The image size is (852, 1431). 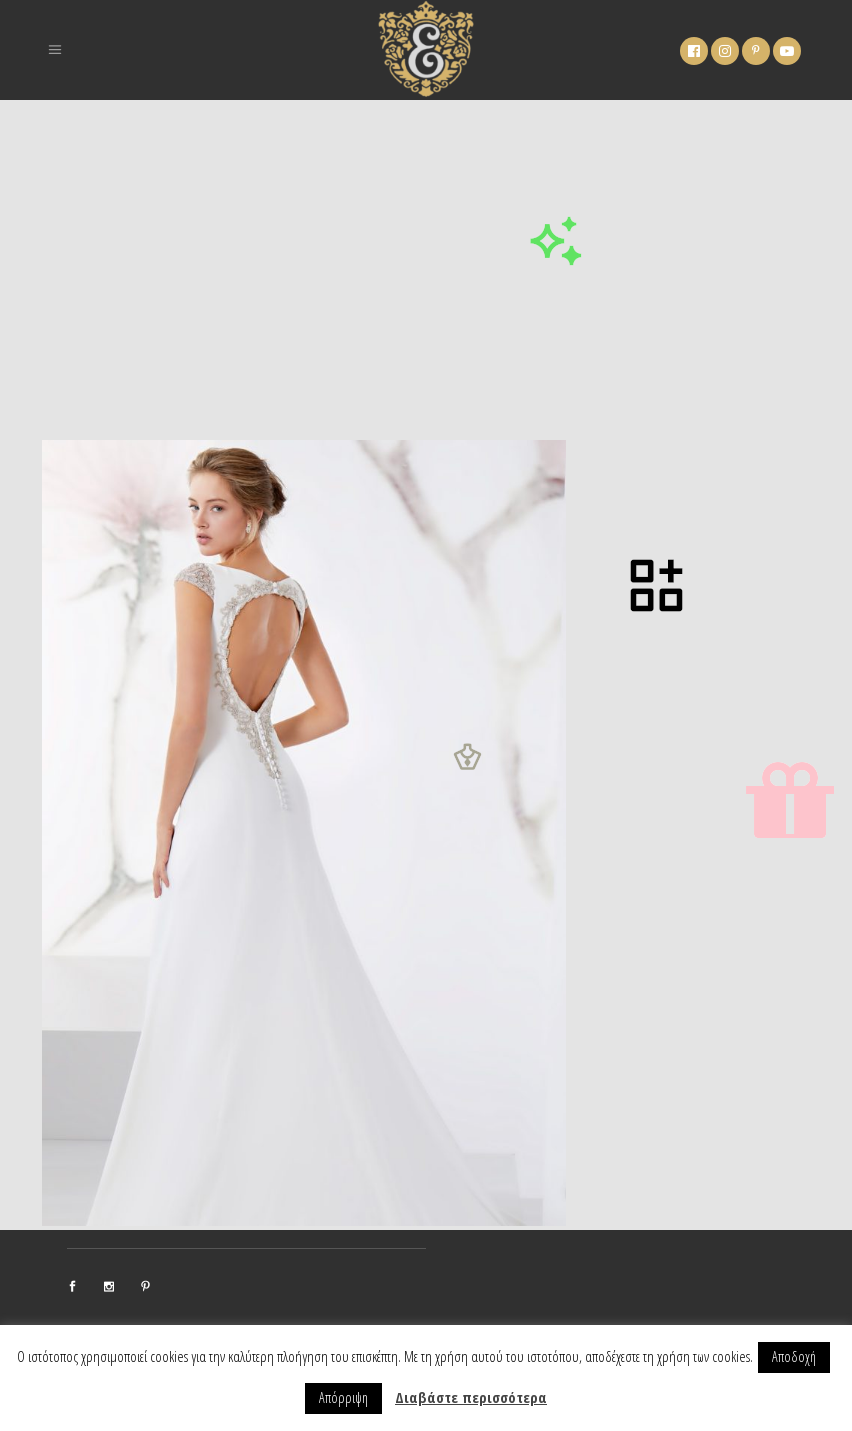 I want to click on browse jewelry or accessories, so click(x=467, y=757).